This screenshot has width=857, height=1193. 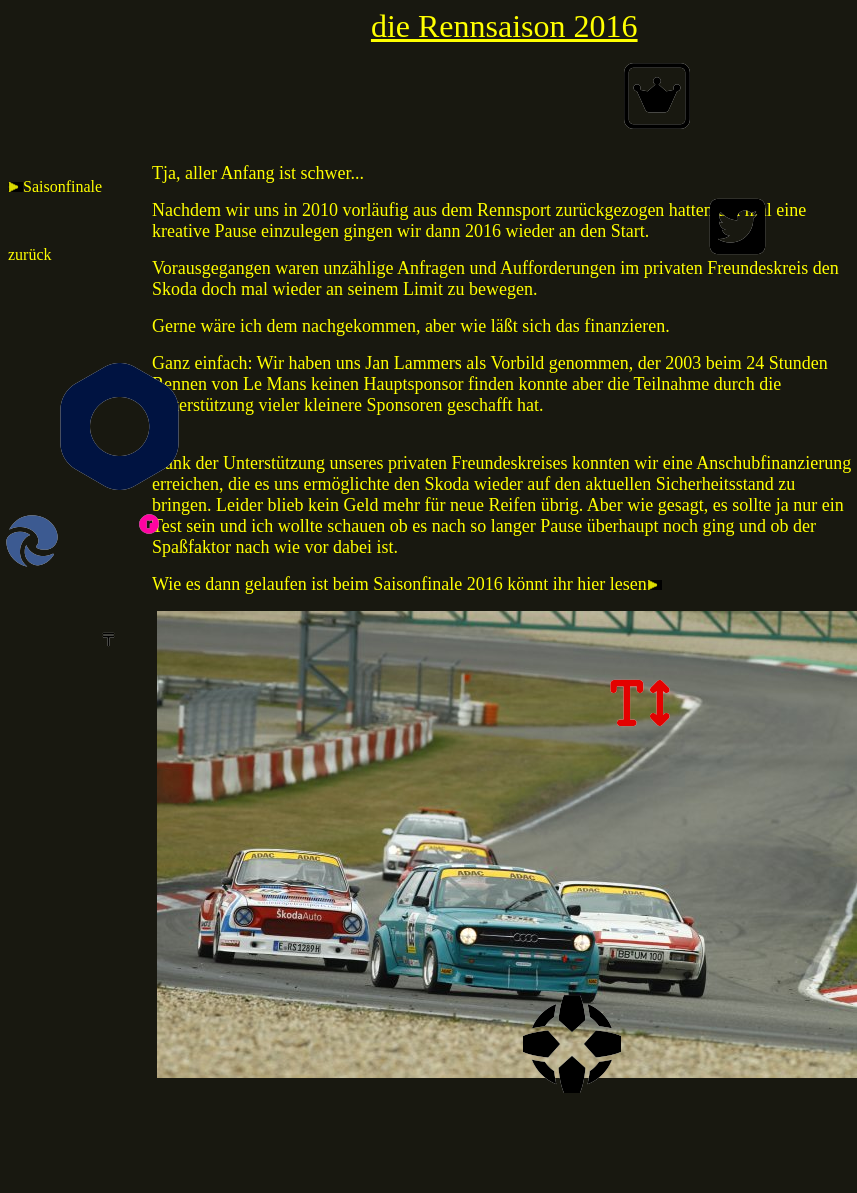 I want to click on web awesome brand logo, so click(x=657, y=96).